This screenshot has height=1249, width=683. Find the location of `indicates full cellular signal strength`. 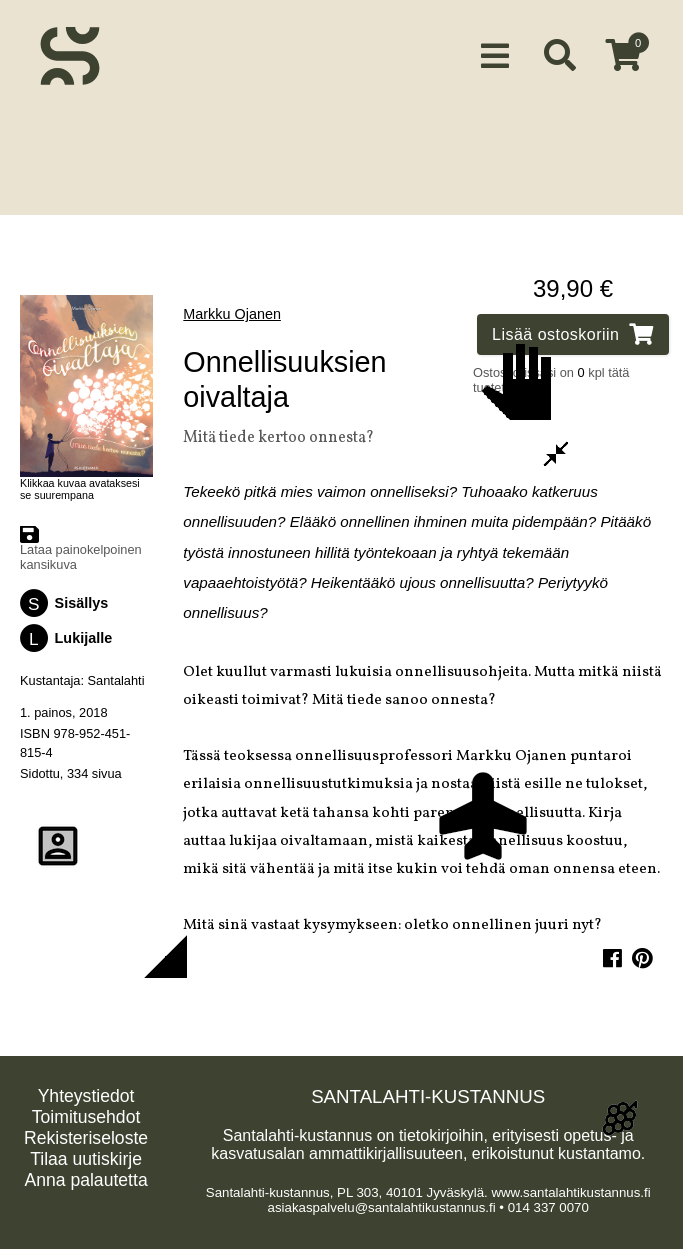

indicates full cellular signal strength is located at coordinates (165, 956).